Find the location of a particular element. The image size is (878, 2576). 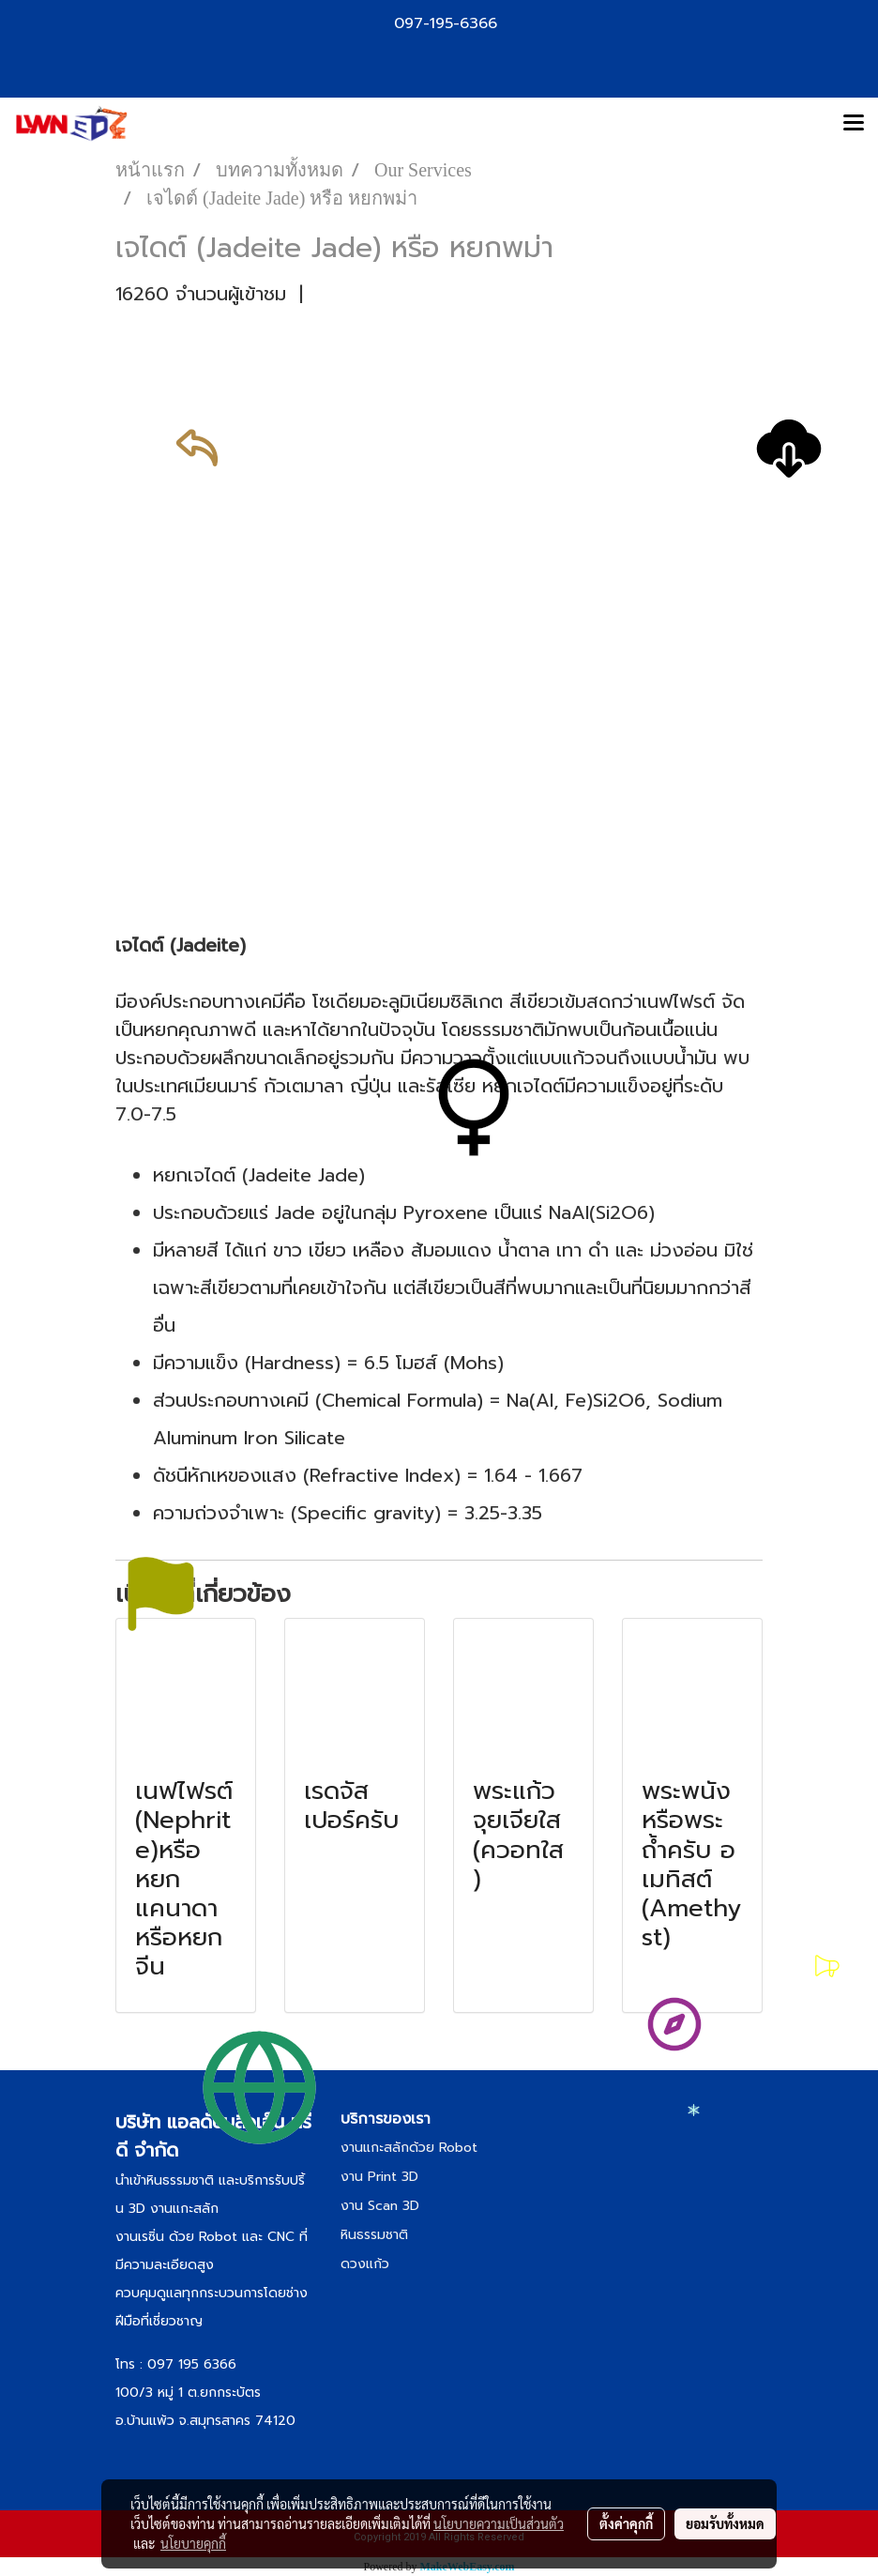

make an announcement or broadcast is located at coordinates (825, 1966).